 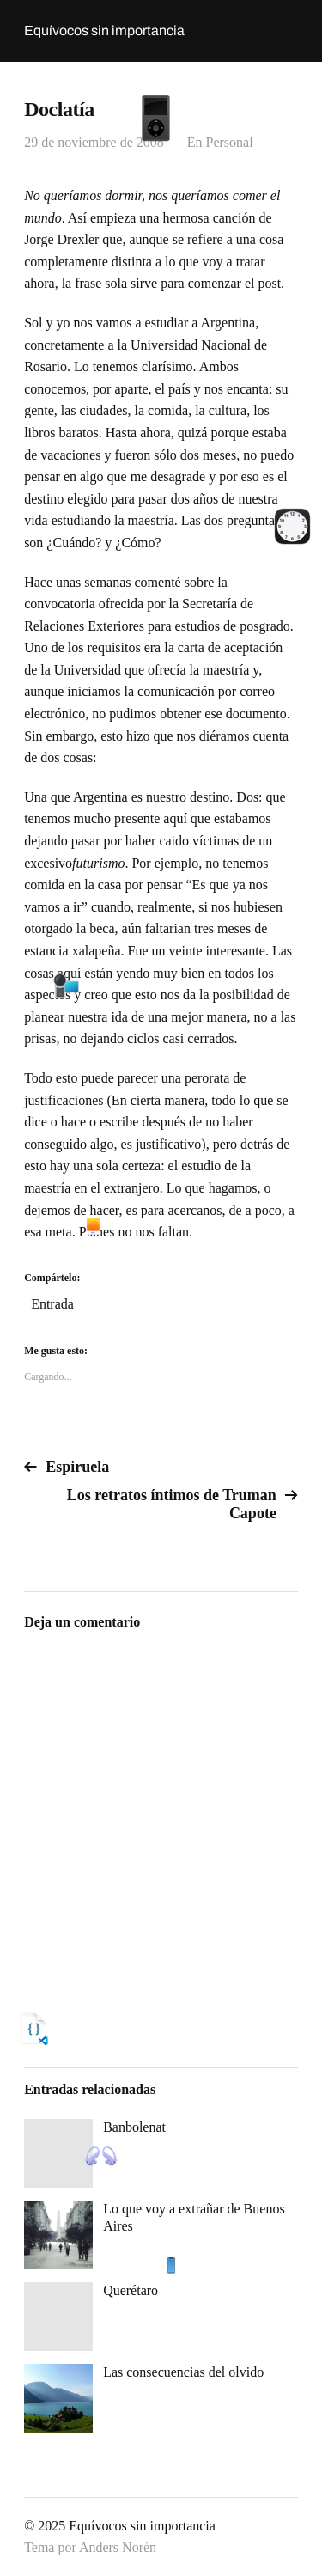 What do you see at coordinates (100, 2157) in the screenshot?
I see `connect beats wireless earbuds via bluetooth` at bounding box center [100, 2157].